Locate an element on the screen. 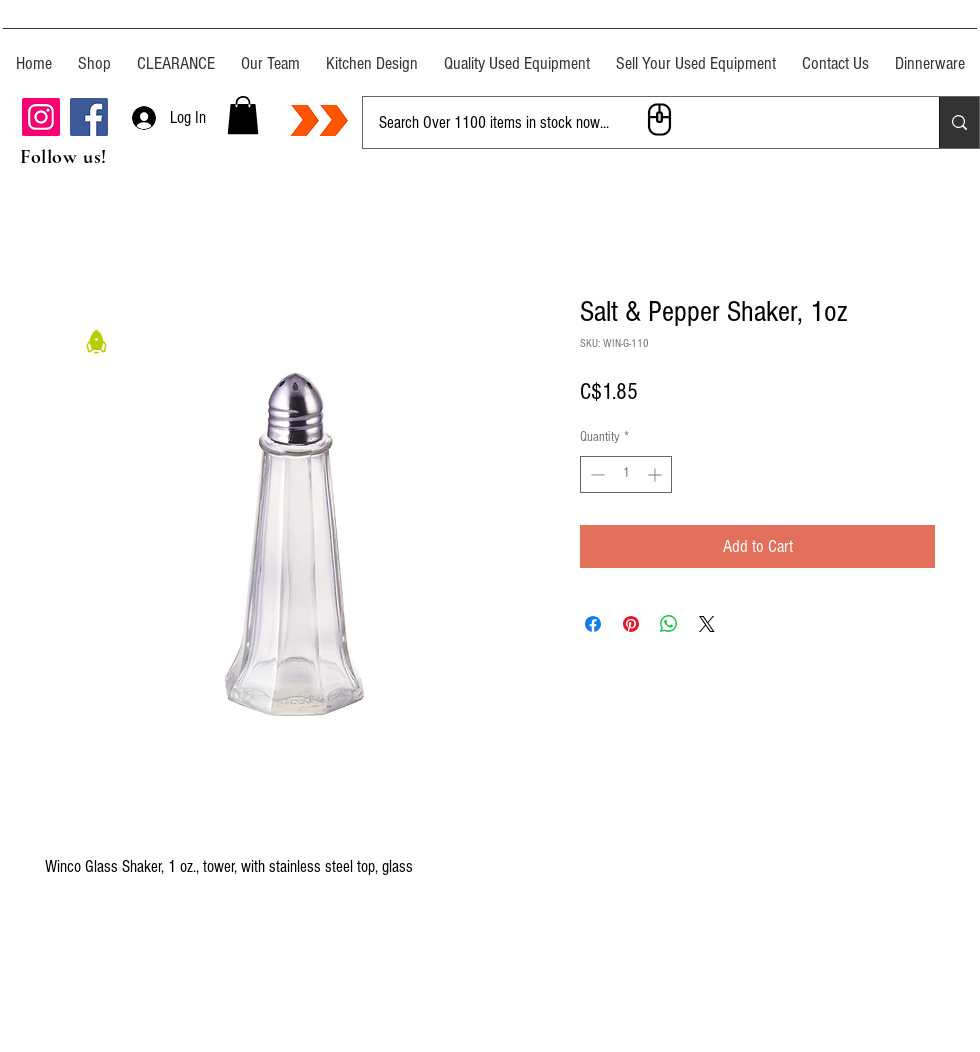  launch or deploy an application is located at coordinates (96, 342).